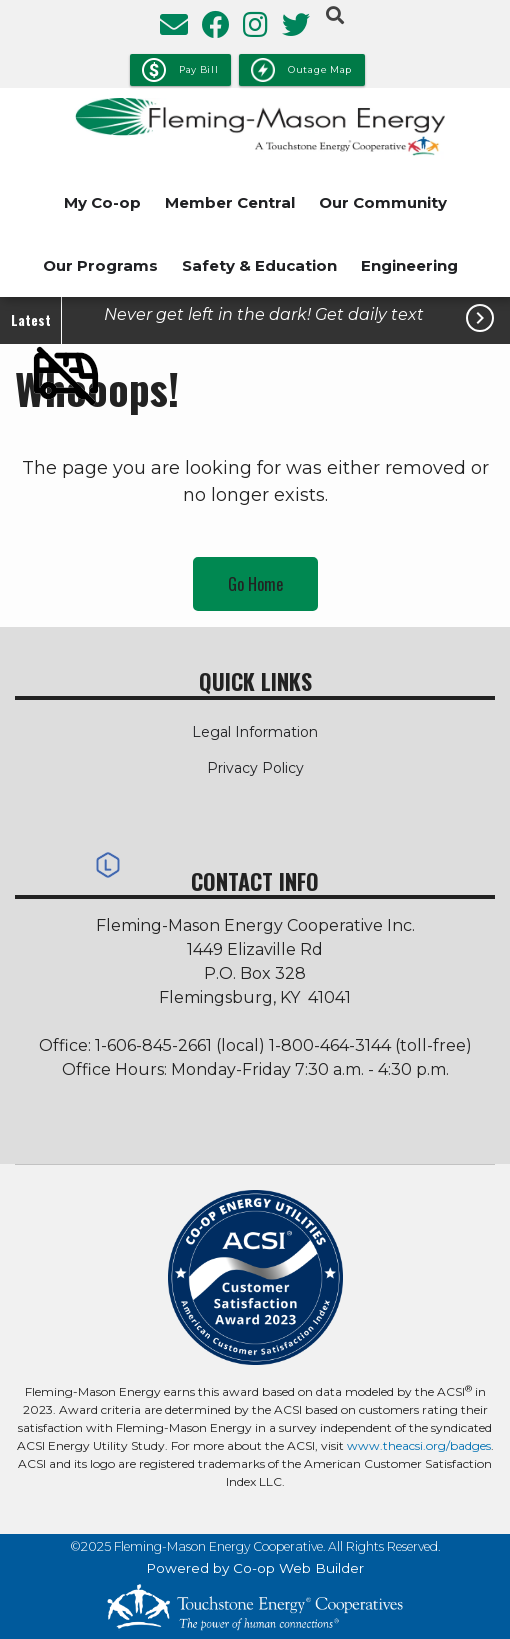  Describe the element at coordinates (66, 376) in the screenshot. I see `bus service unavailable or cancelled` at that location.